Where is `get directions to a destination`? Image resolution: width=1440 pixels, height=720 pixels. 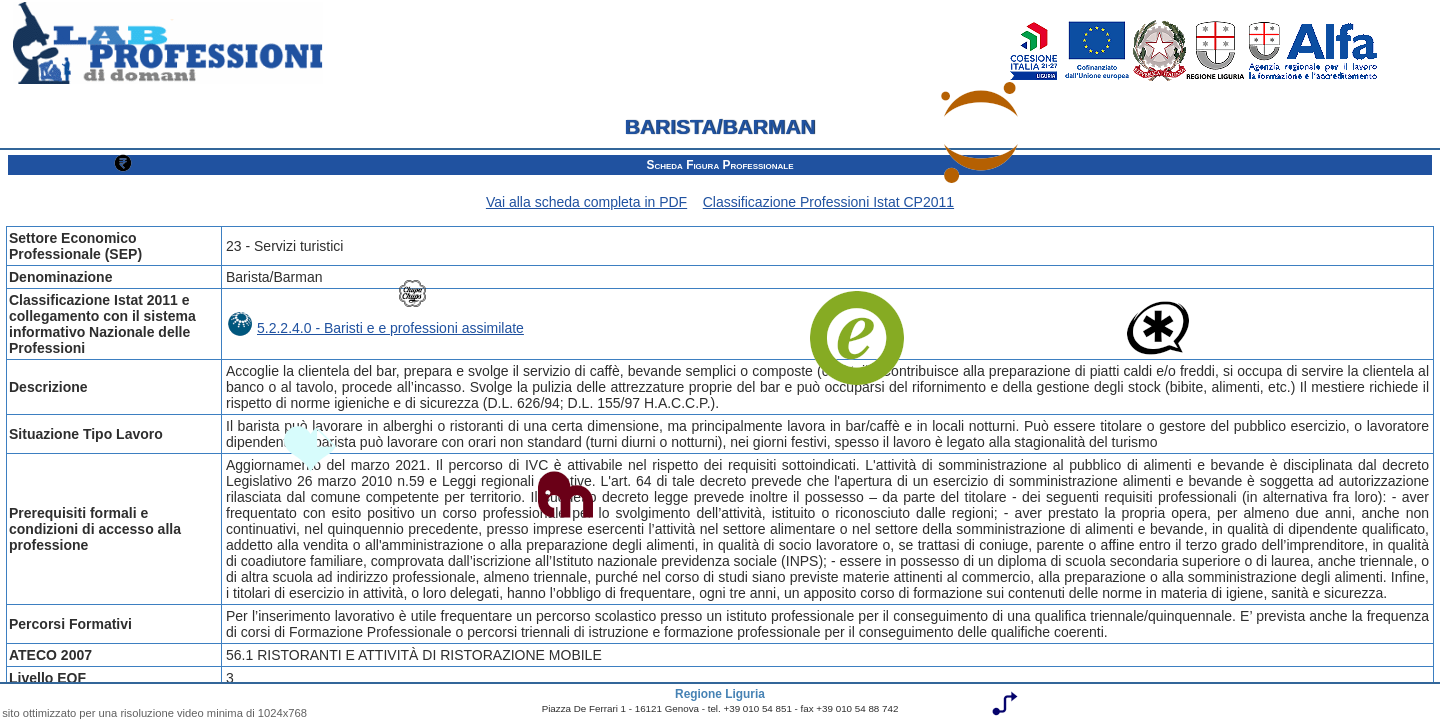 get directions to a destination is located at coordinates (1005, 704).